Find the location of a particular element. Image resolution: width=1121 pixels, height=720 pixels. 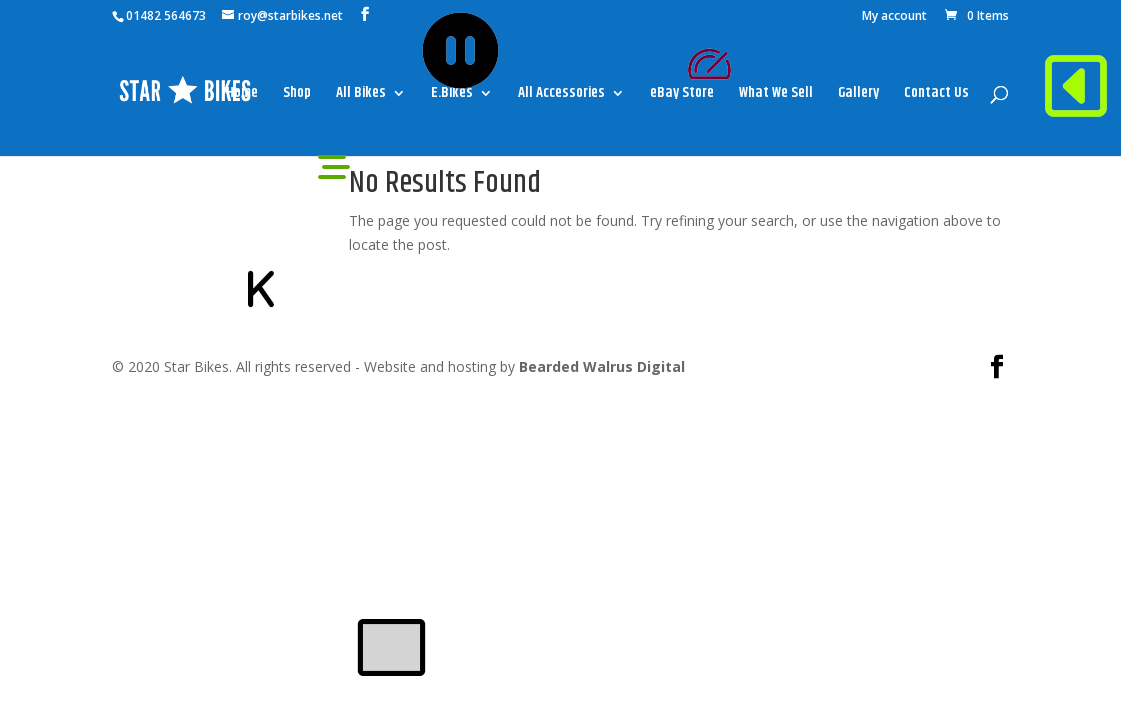

navigate to the previous item or screen is located at coordinates (1076, 86).